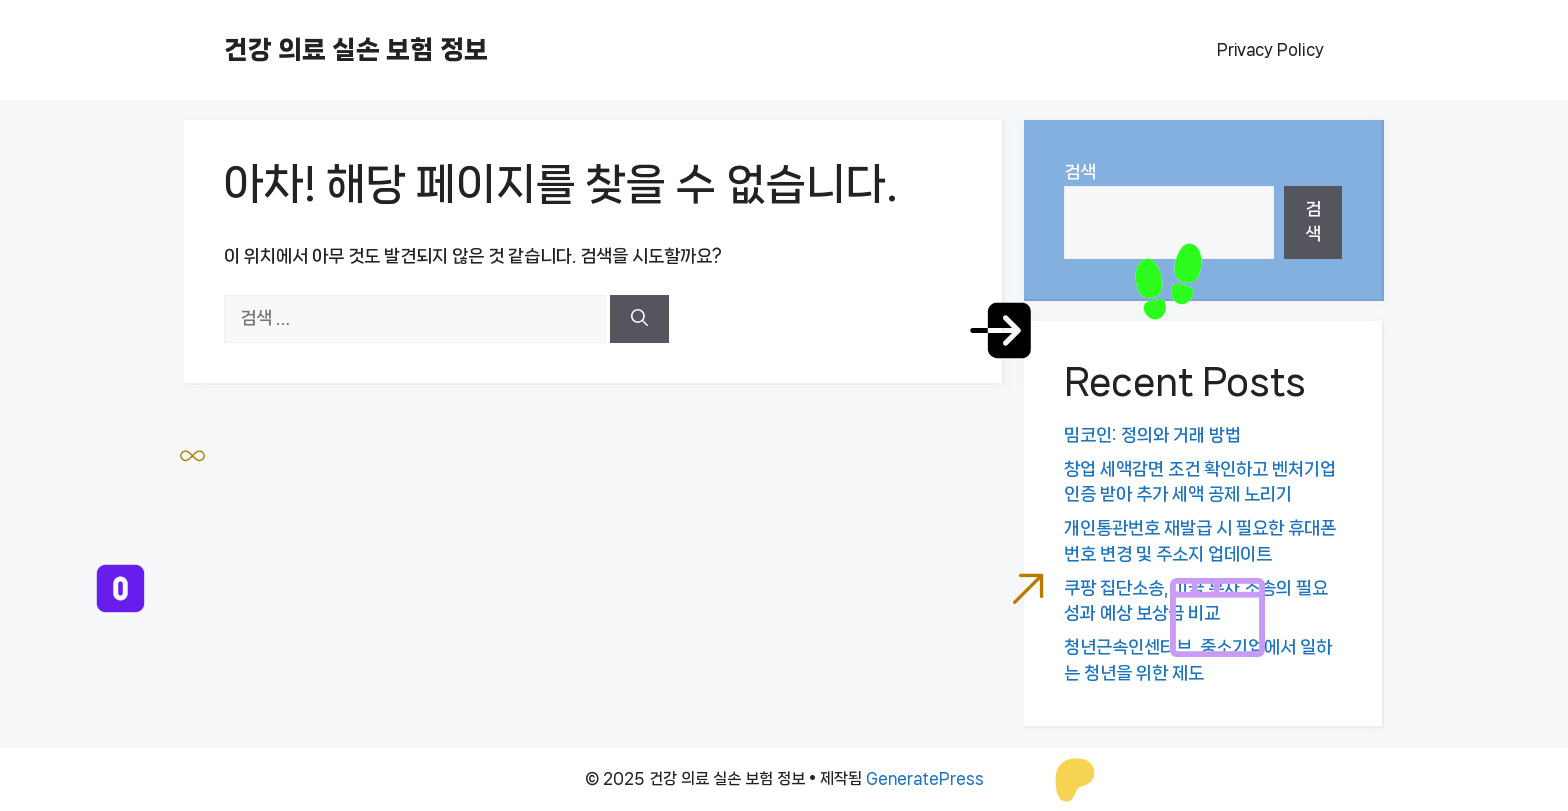 The image size is (1568, 811). I want to click on indicates unlimited or infinite quantity, so click(192, 455).